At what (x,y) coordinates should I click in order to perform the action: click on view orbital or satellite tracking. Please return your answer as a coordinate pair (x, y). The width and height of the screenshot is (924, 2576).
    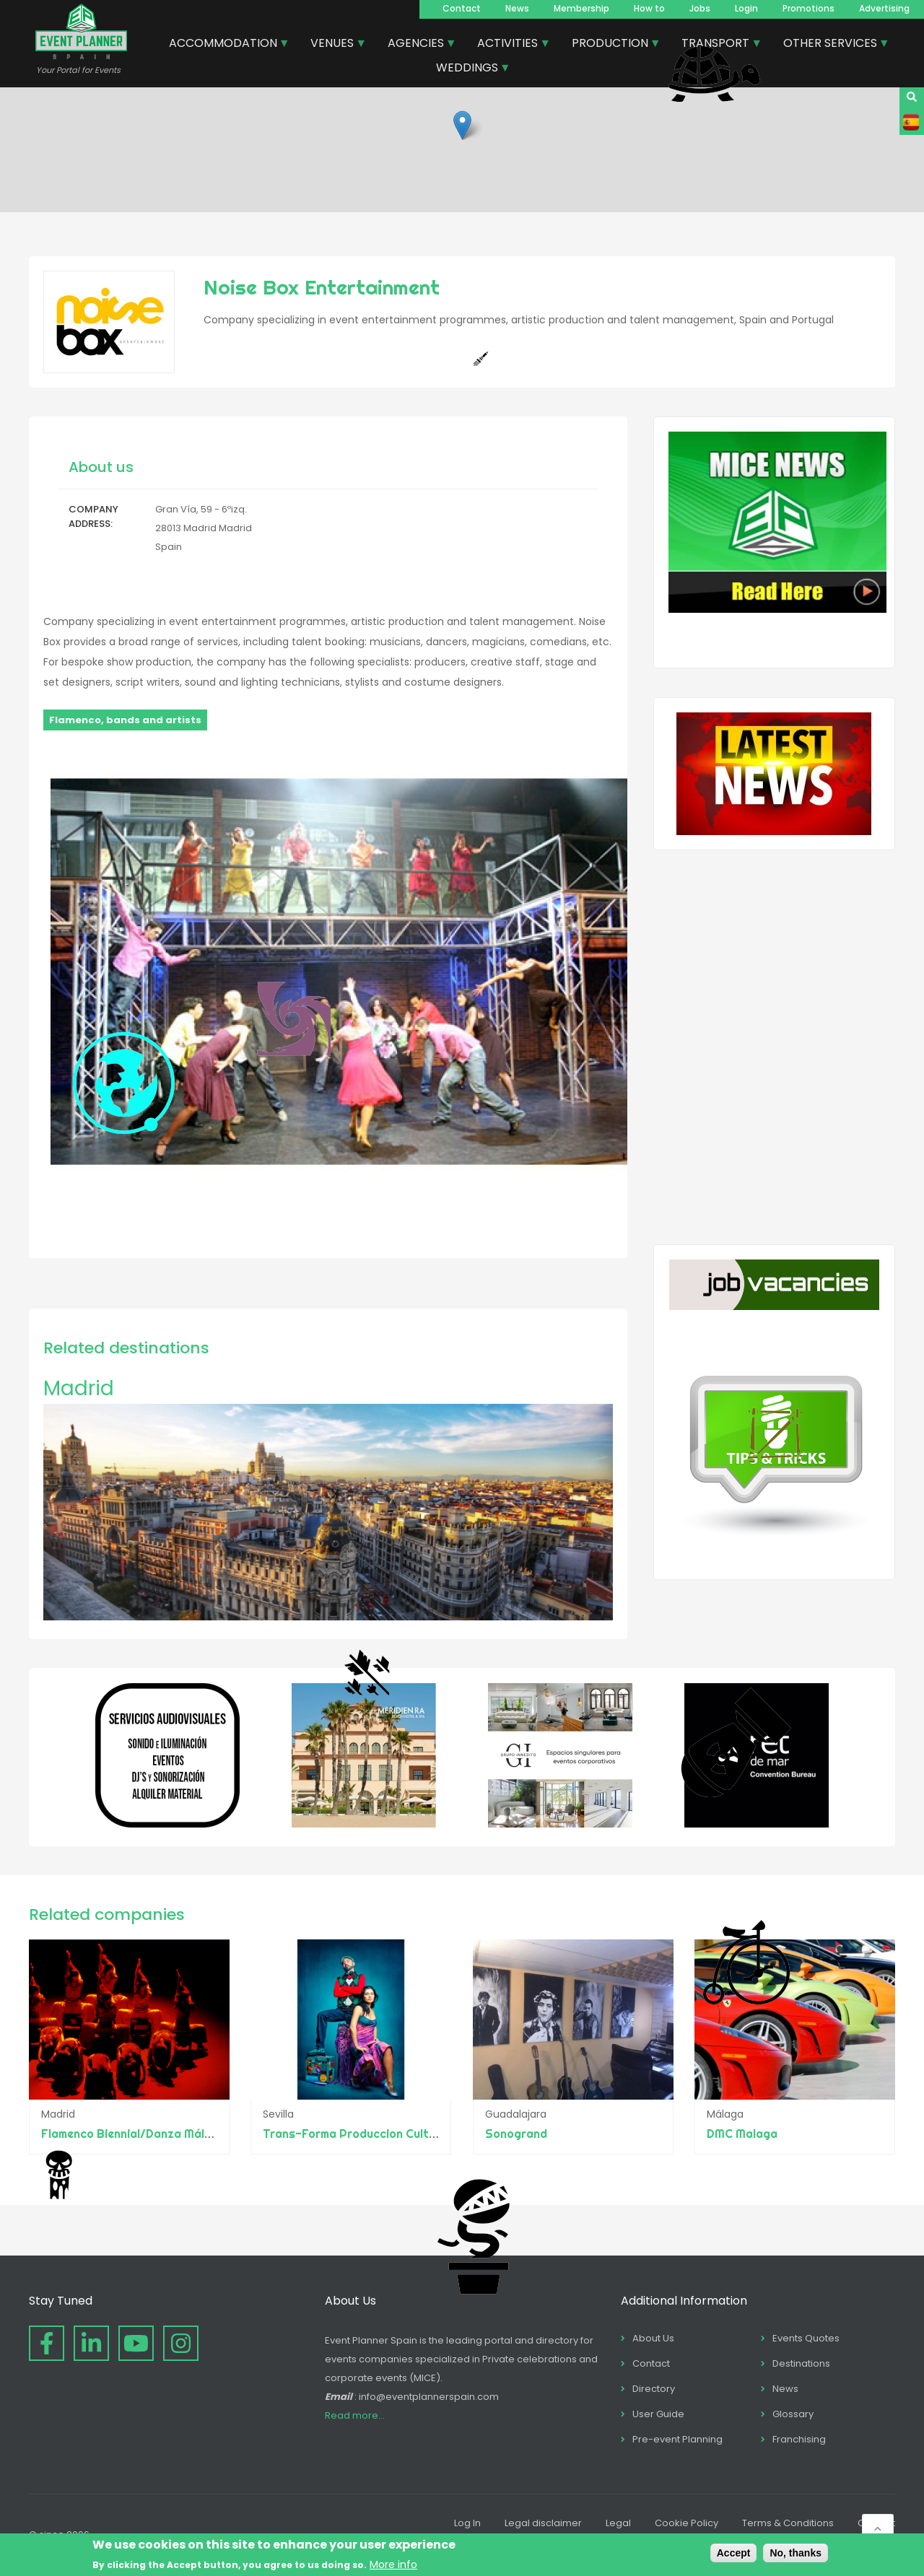
    Looking at the image, I should click on (123, 1083).